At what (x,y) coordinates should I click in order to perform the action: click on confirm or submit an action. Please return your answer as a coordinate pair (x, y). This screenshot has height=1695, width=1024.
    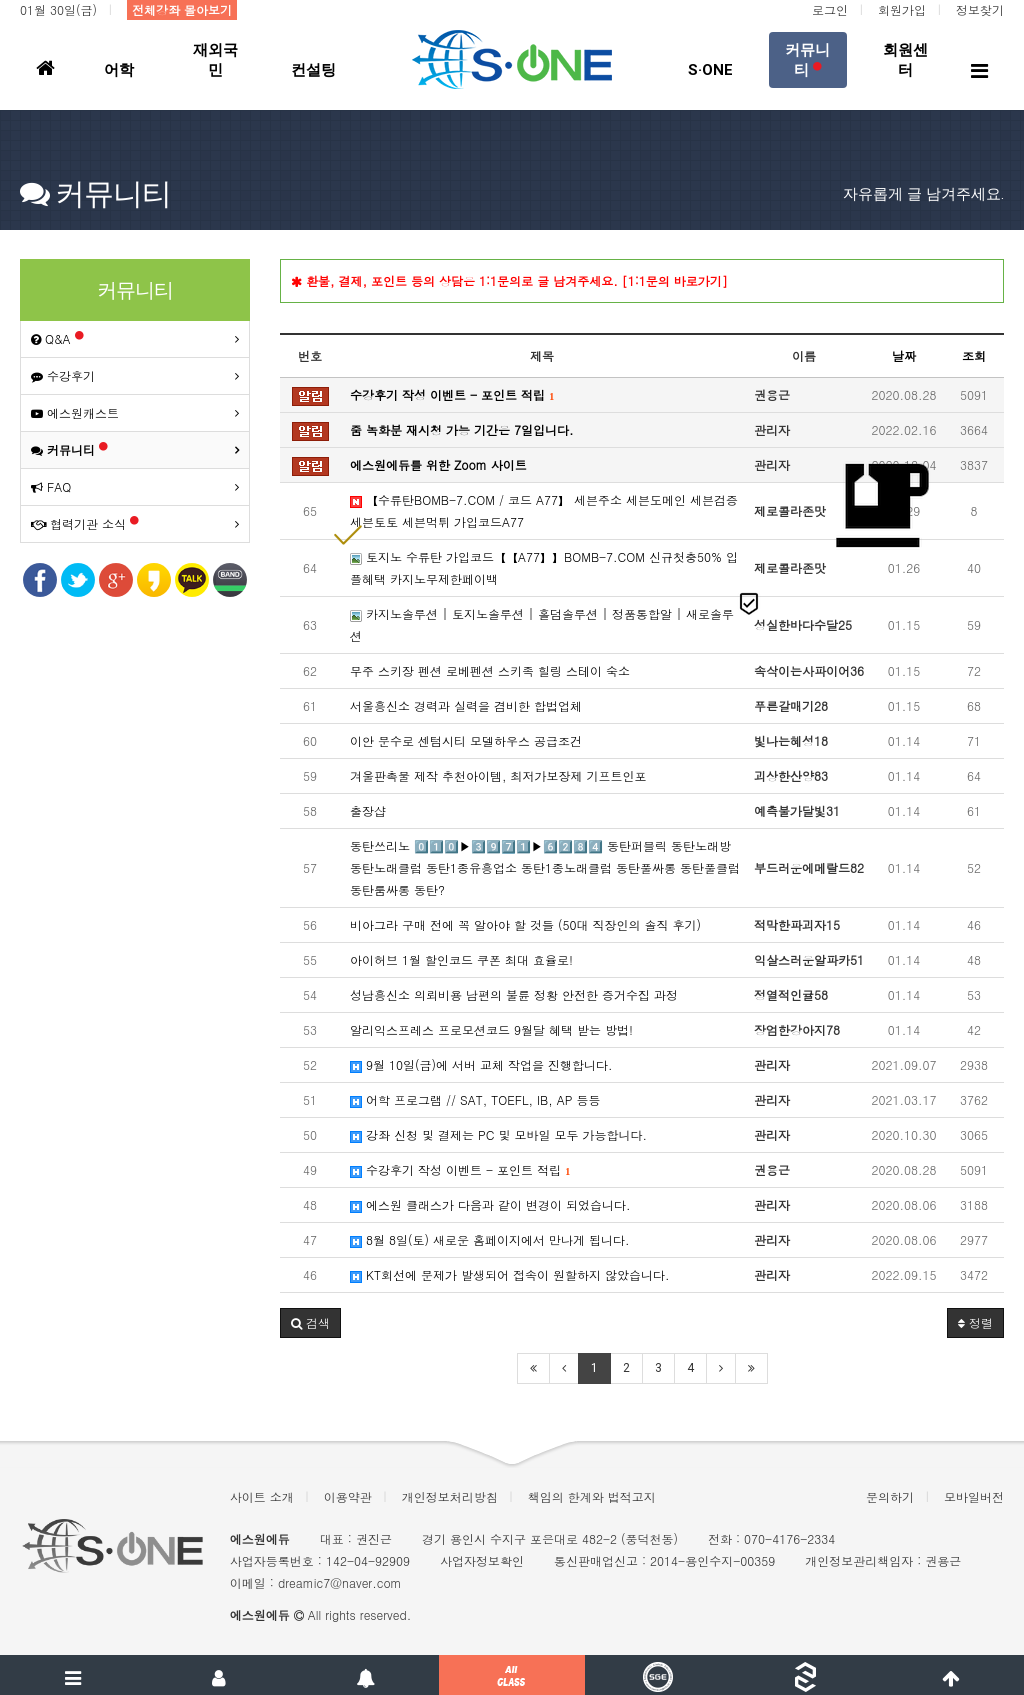
    Looking at the image, I should click on (348, 535).